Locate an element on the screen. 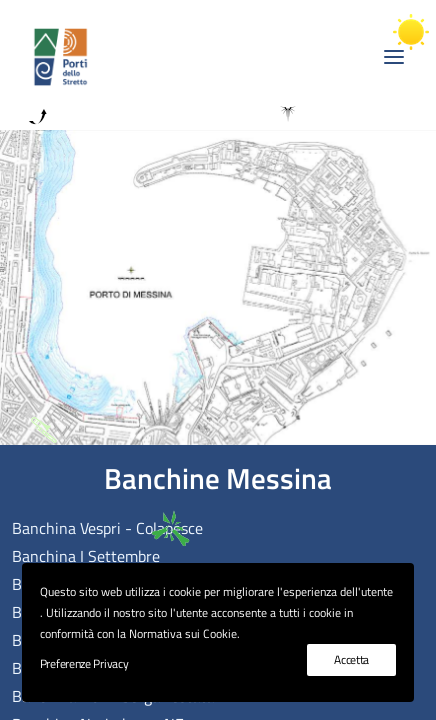 The height and width of the screenshot is (720, 436). access brass instrument sounds or samples is located at coordinates (44, 430).